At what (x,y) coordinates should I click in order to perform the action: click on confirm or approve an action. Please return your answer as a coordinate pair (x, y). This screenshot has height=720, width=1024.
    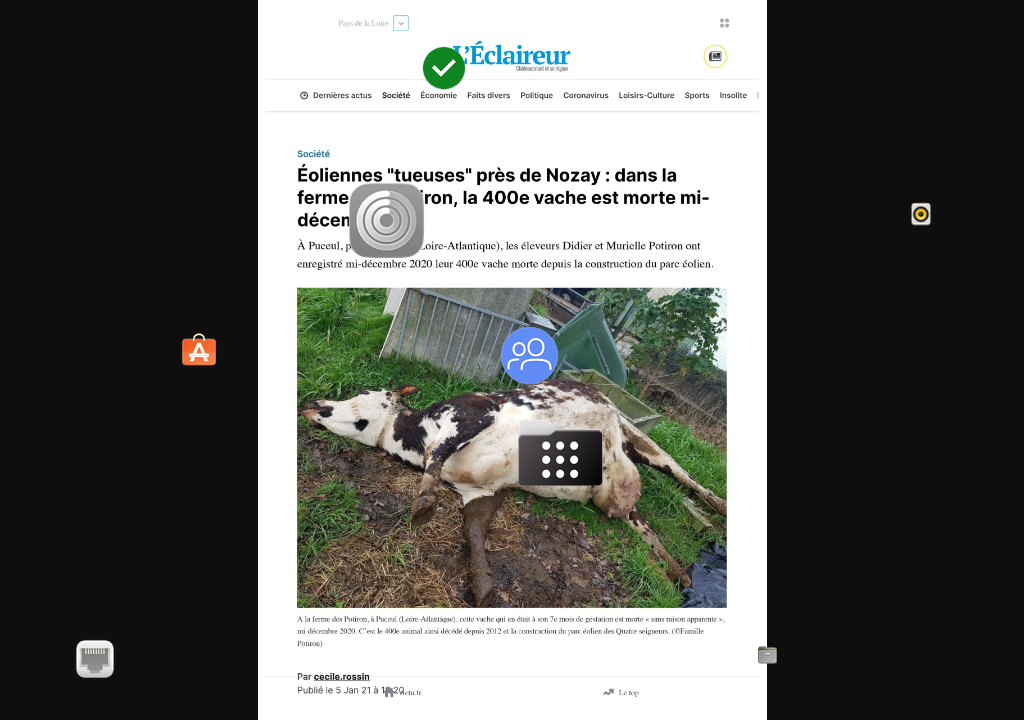
    Looking at the image, I should click on (444, 68).